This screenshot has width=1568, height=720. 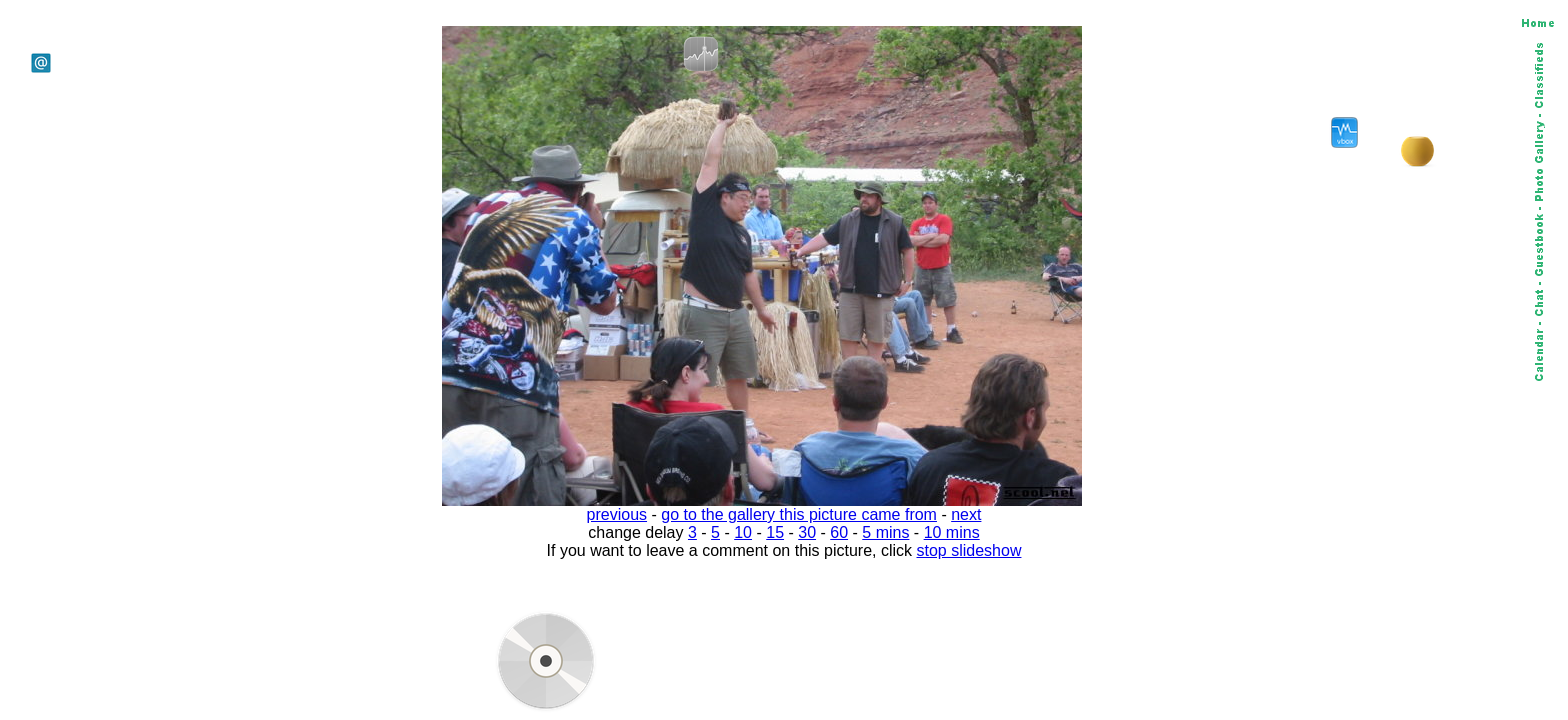 What do you see at coordinates (546, 661) in the screenshot?
I see `access cd/dvd rewritable drive` at bounding box center [546, 661].